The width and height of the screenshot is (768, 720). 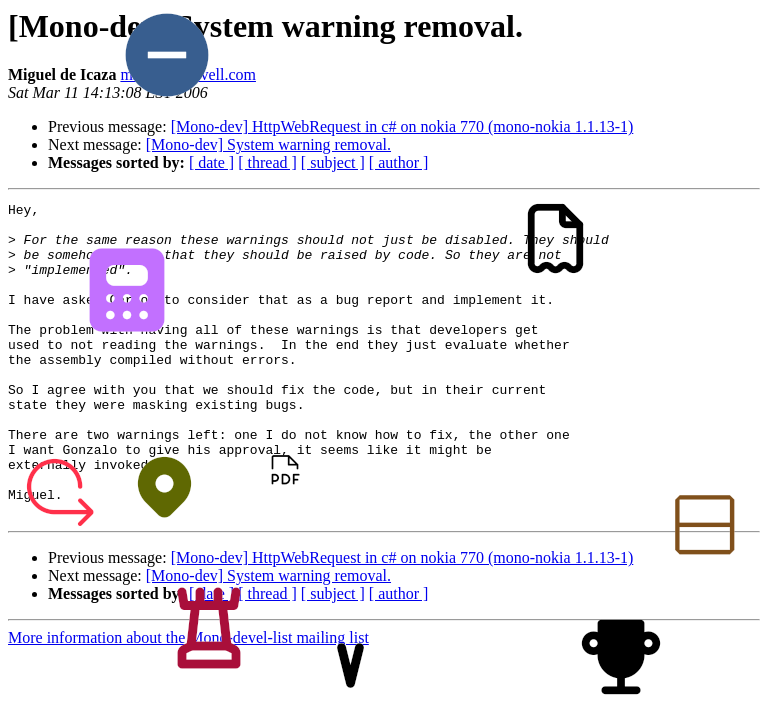 What do you see at coordinates (127, 290) in the screenshot?
I see `open the calculator app` at bounding box center [127, 290].